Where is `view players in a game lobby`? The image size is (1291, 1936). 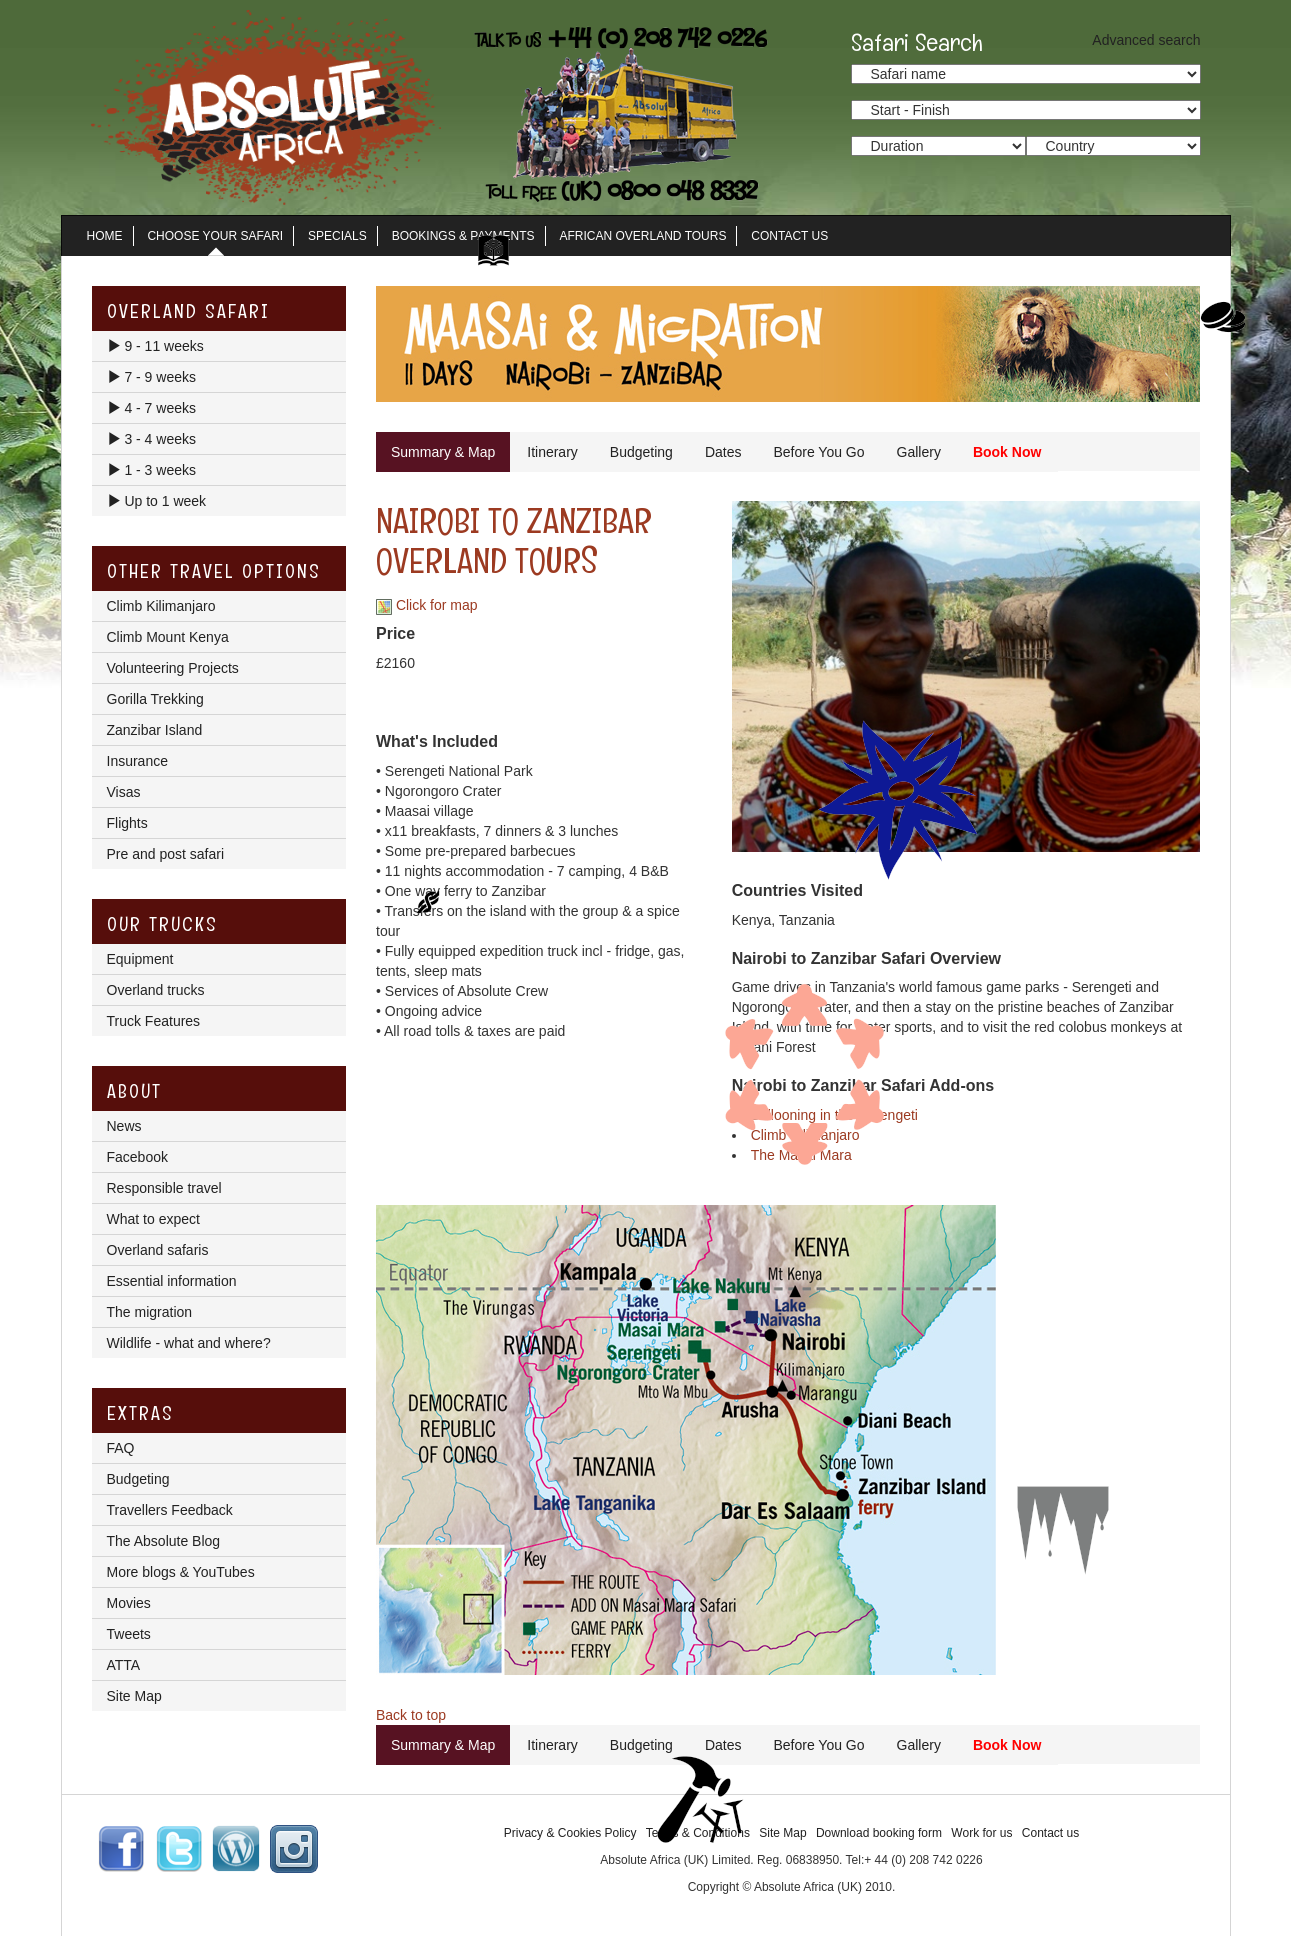
view players in a game lobby is located at coordinates (804, 1074).